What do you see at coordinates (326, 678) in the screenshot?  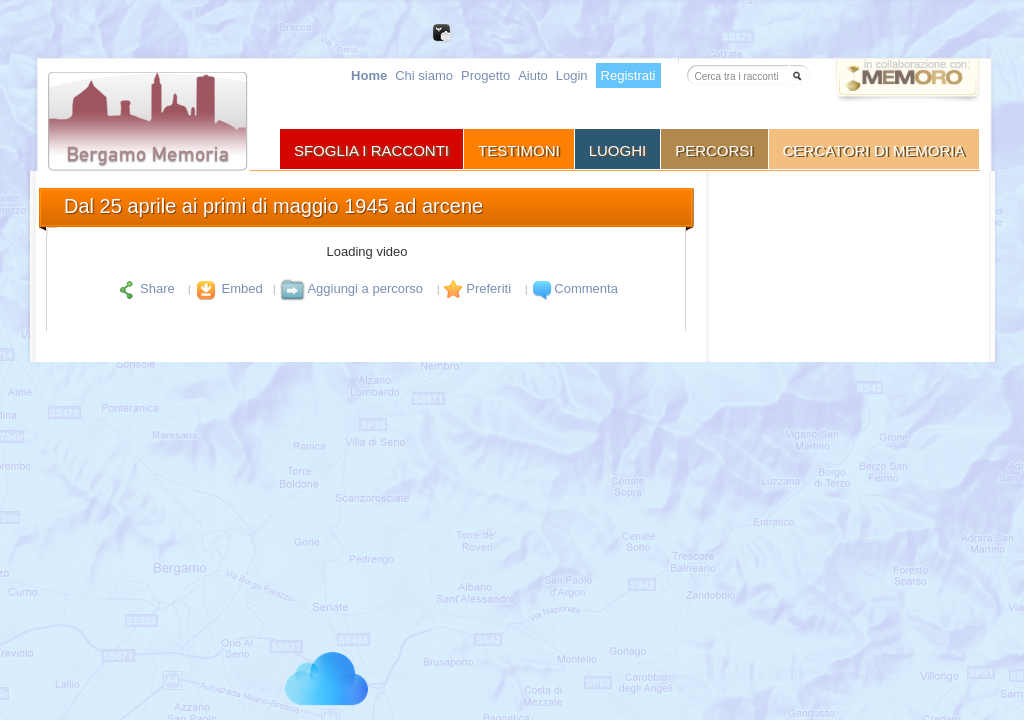 I see `access iCloud Drive cloud storage` at bounding box center [326, 678].